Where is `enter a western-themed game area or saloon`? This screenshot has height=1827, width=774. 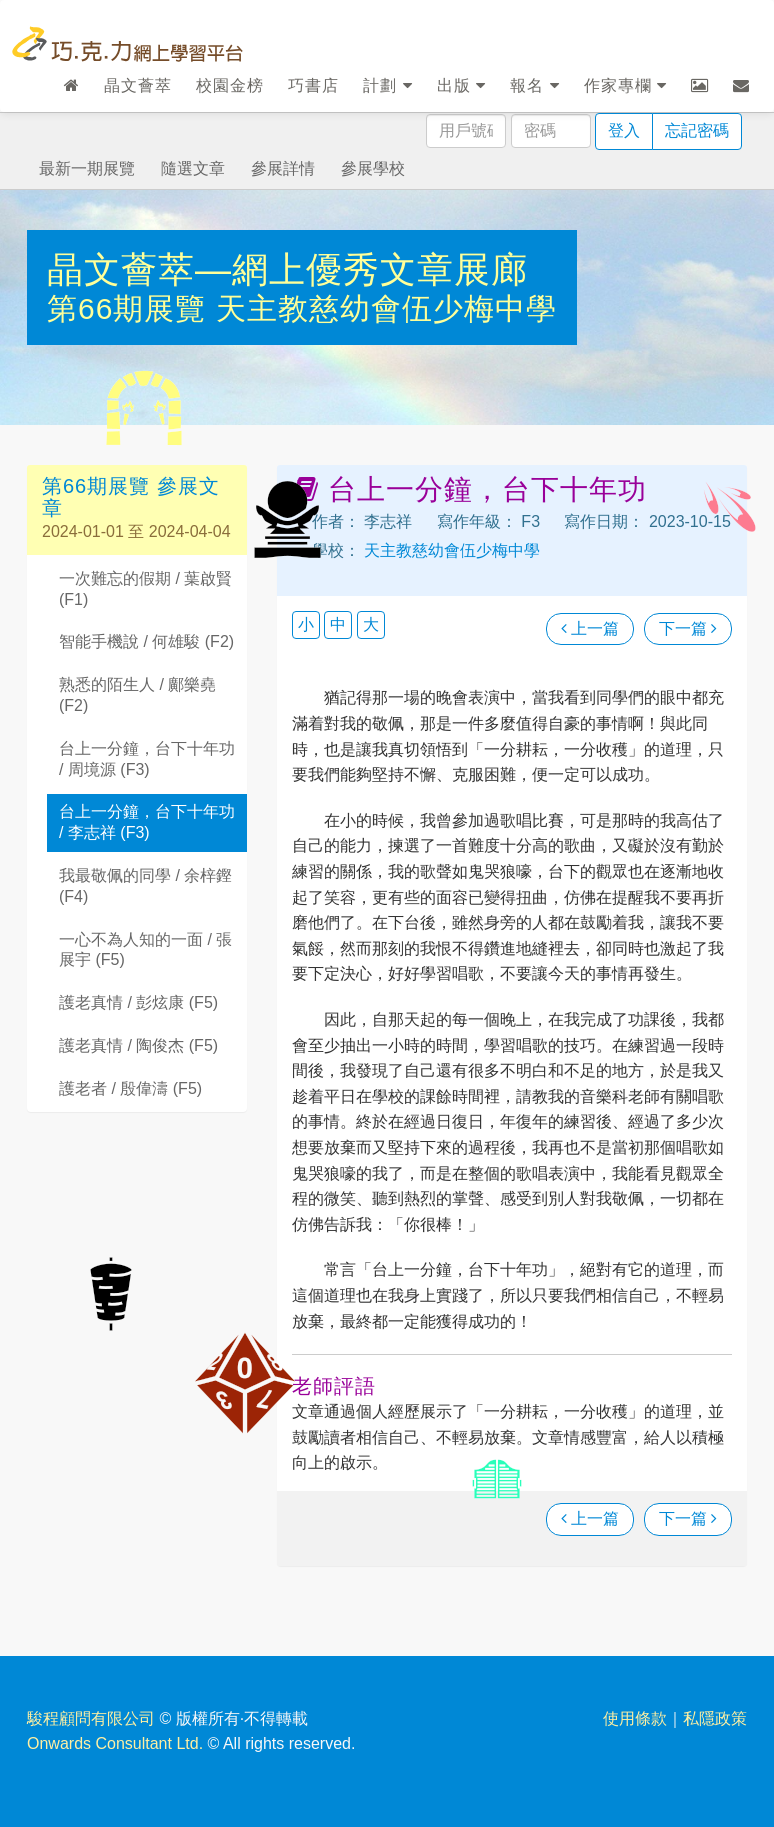
enter a western-themed game area or saloon is located at coordinates (497, 1479).